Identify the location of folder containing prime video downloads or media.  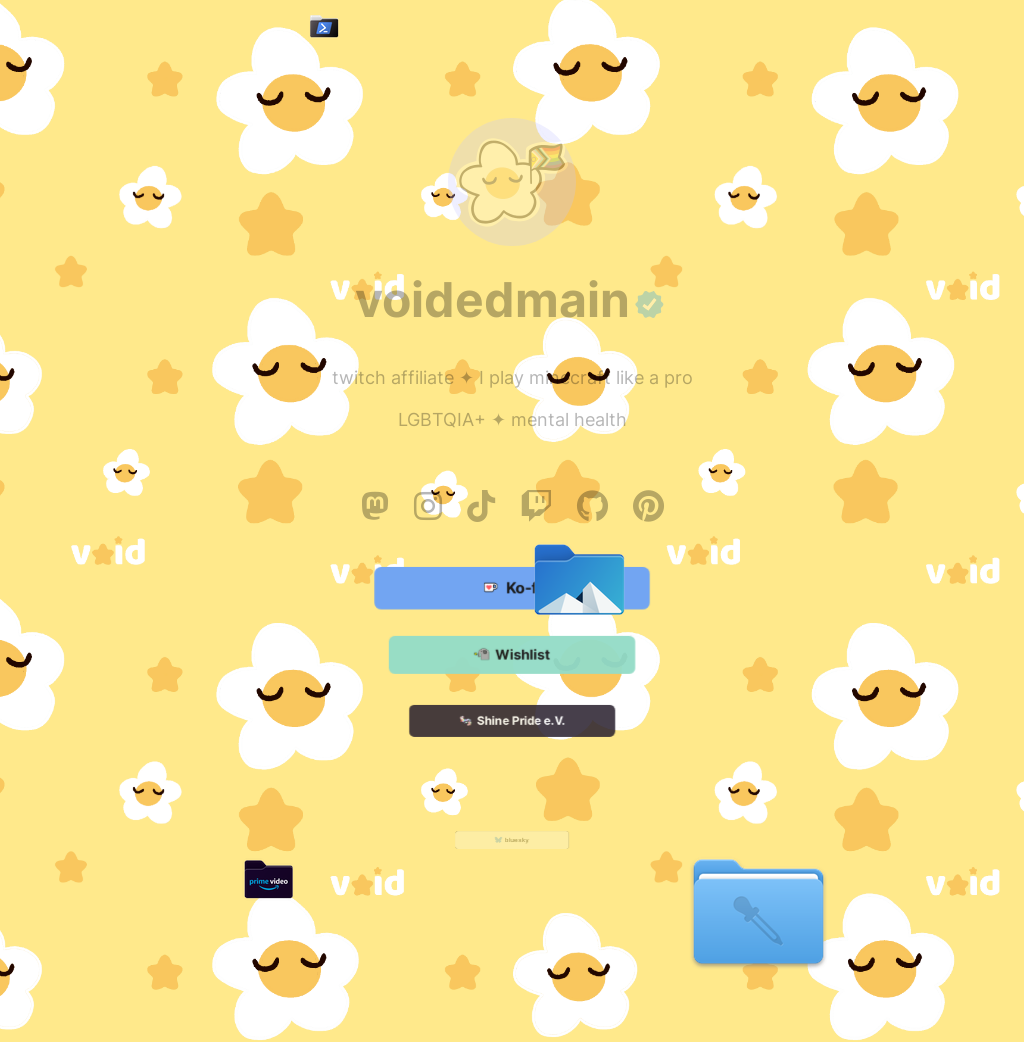
(268, 880).